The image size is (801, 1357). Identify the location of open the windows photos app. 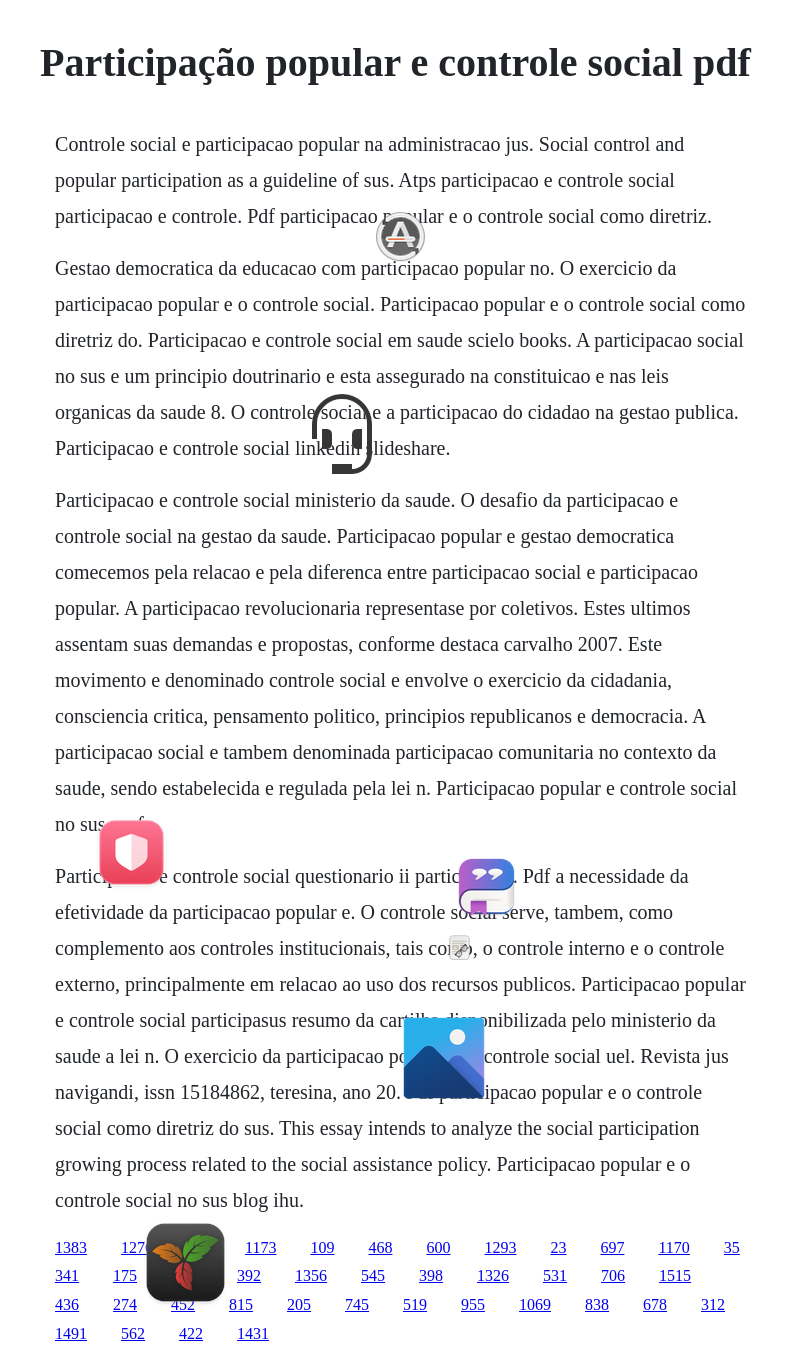
(444, 1058).